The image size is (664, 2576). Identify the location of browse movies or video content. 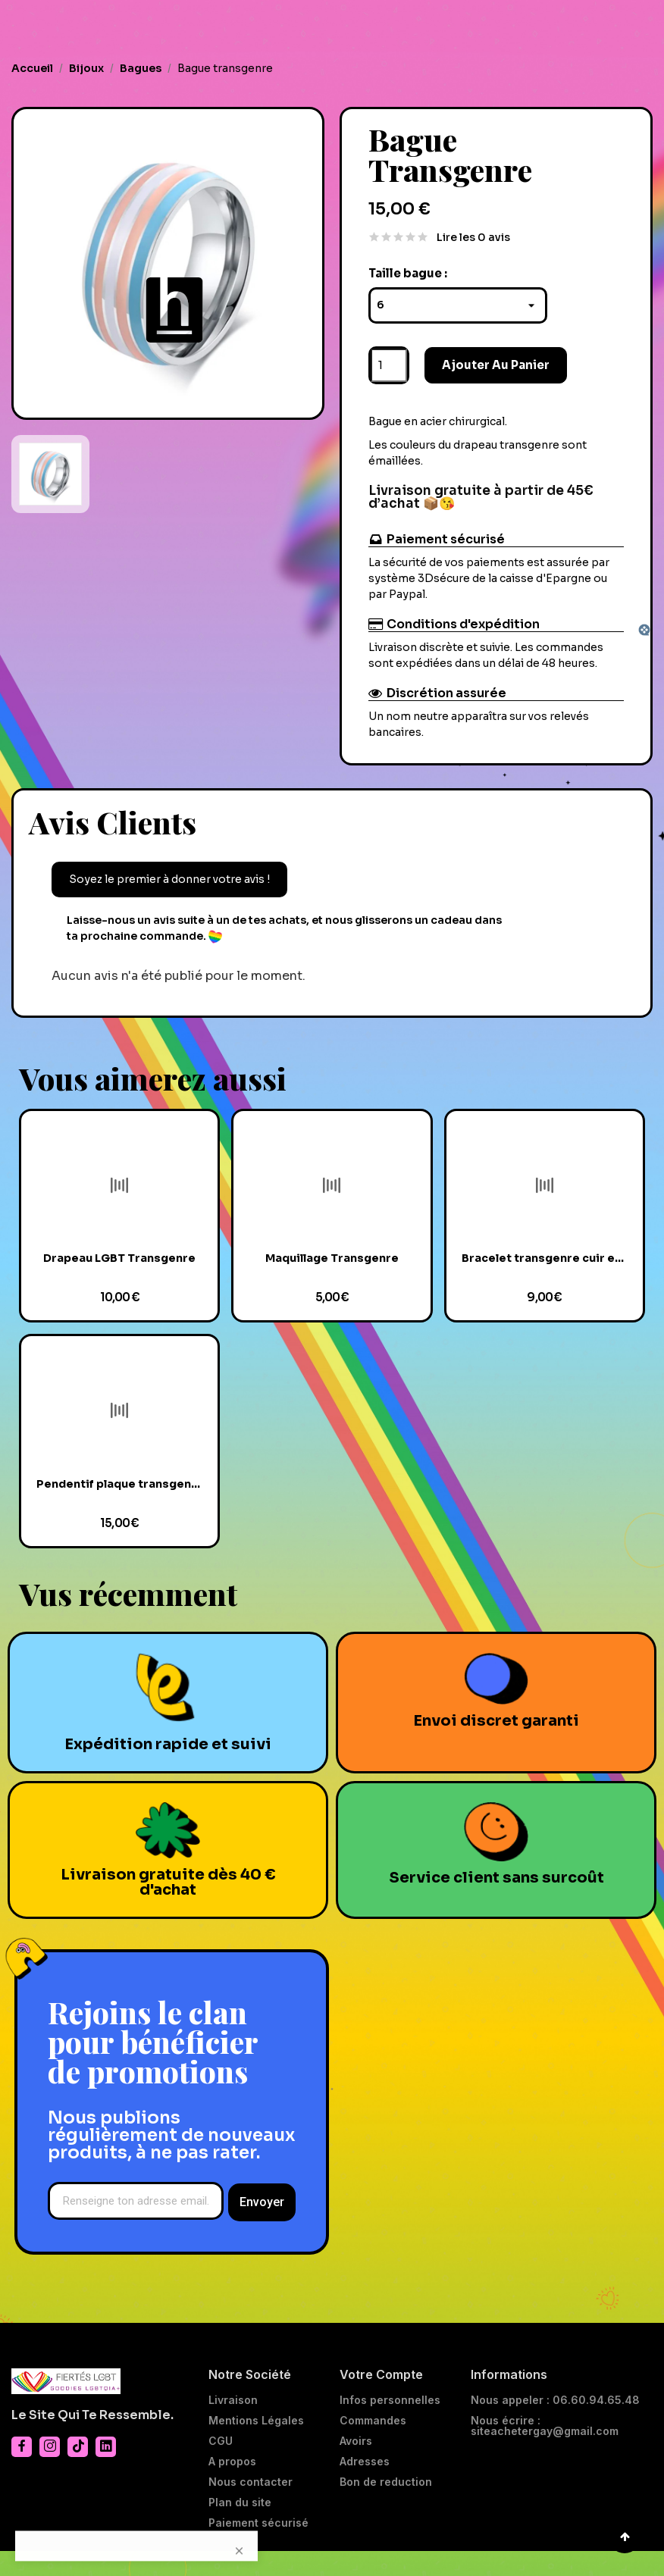
(644, 630).